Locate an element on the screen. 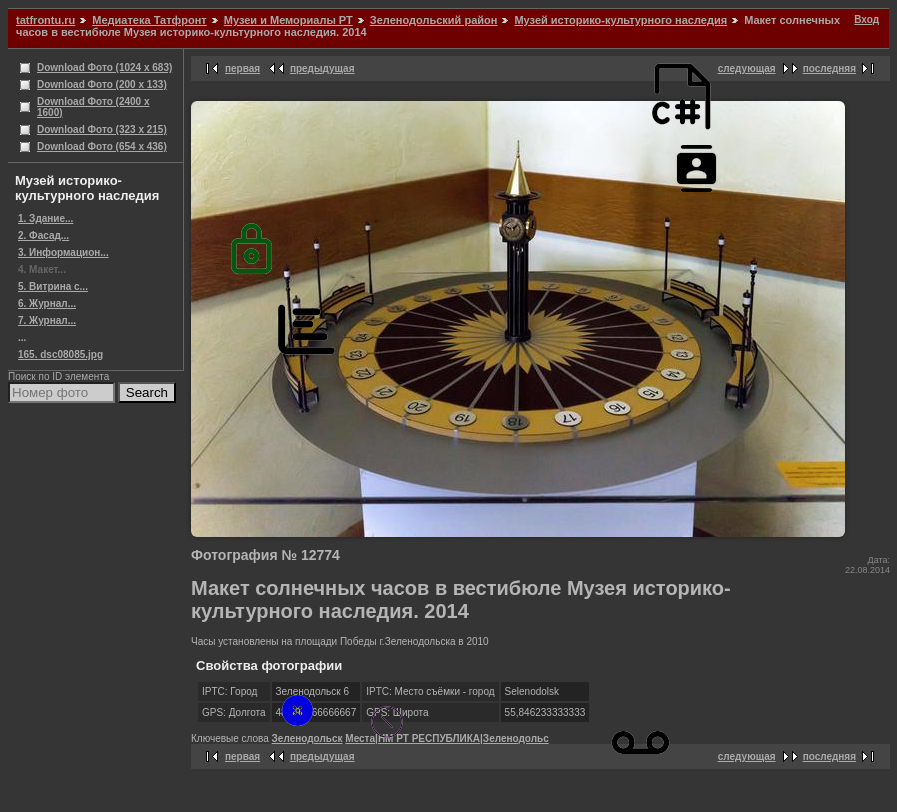  indicates a locked or secure item is located at coordinates (251, 248).